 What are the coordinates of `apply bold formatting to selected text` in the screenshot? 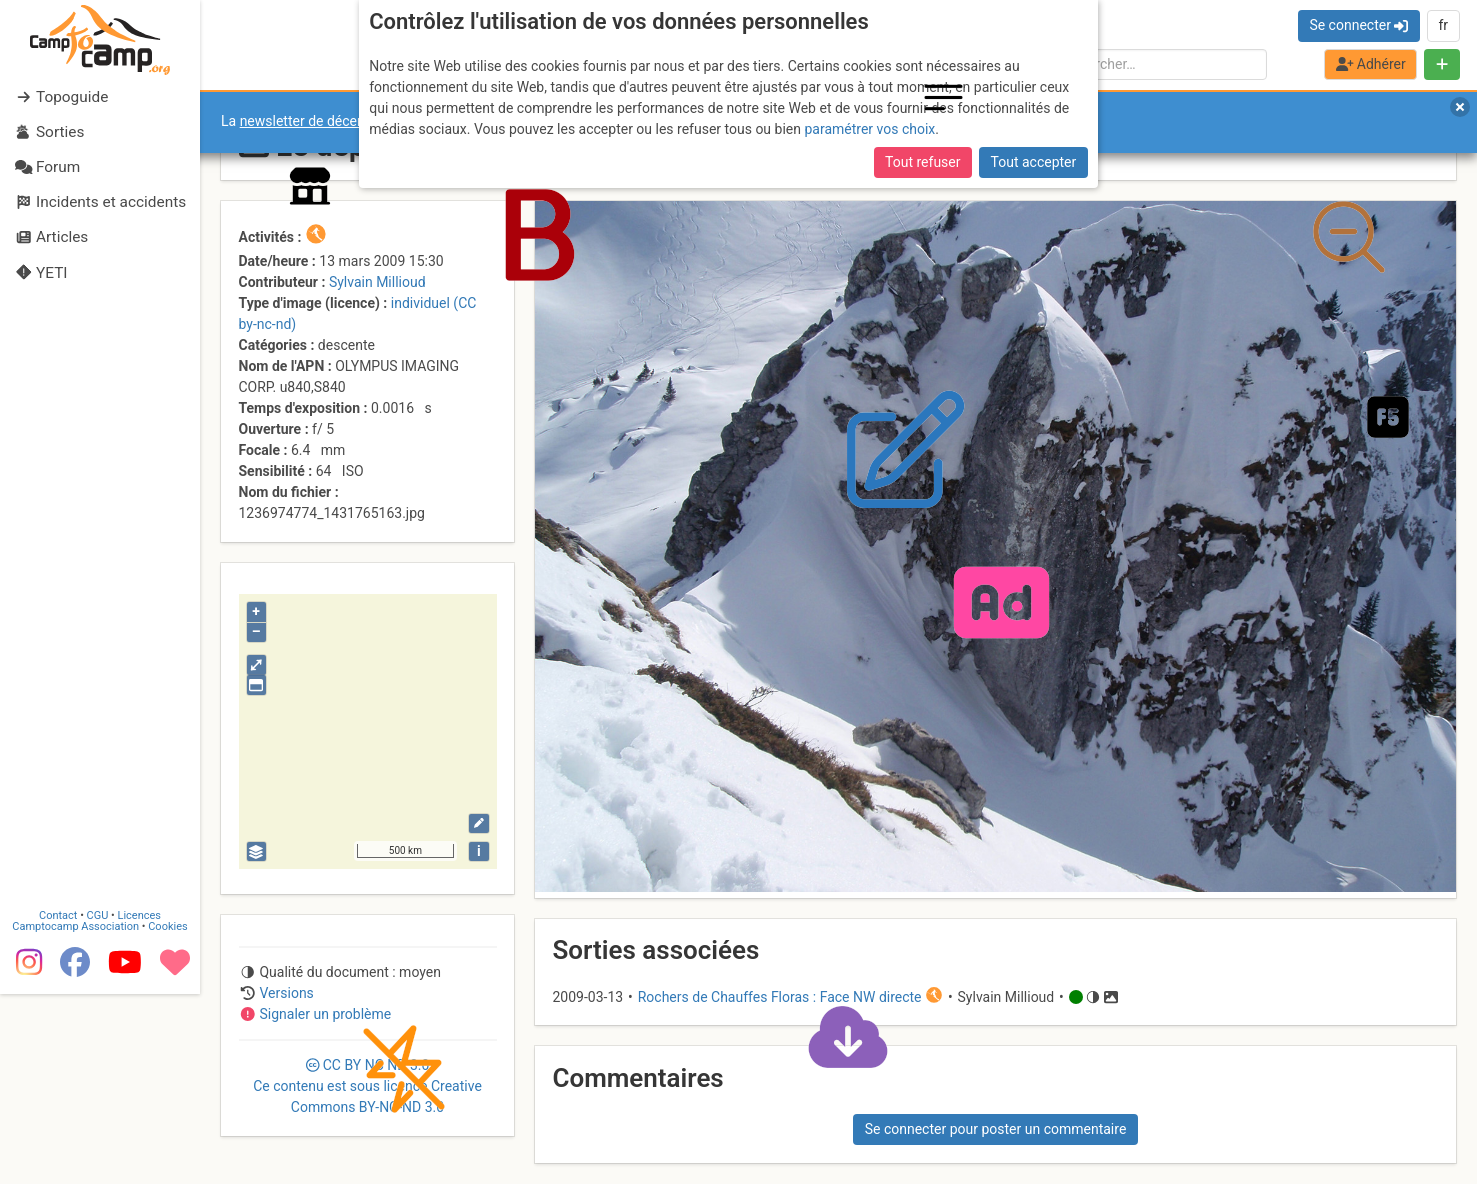 It's located at (540, 235).